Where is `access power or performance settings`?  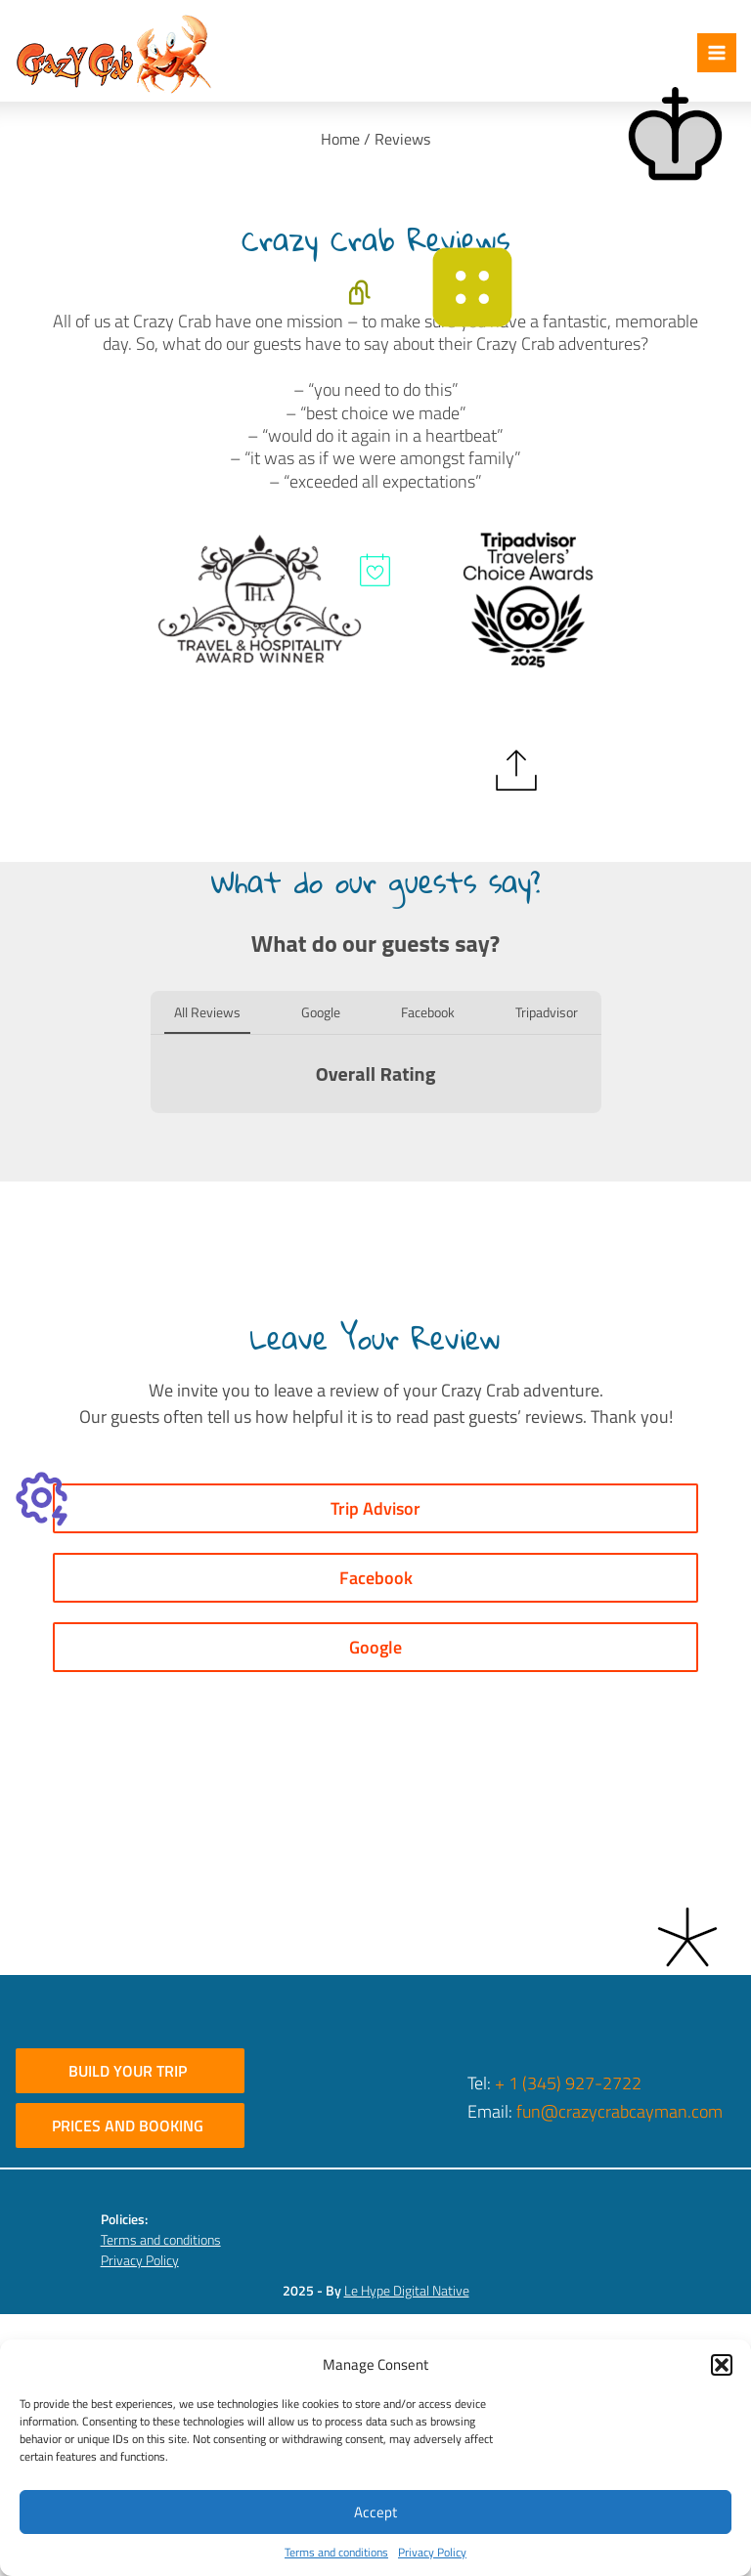 access power or performance settings is located at coordinates (41, 1497).